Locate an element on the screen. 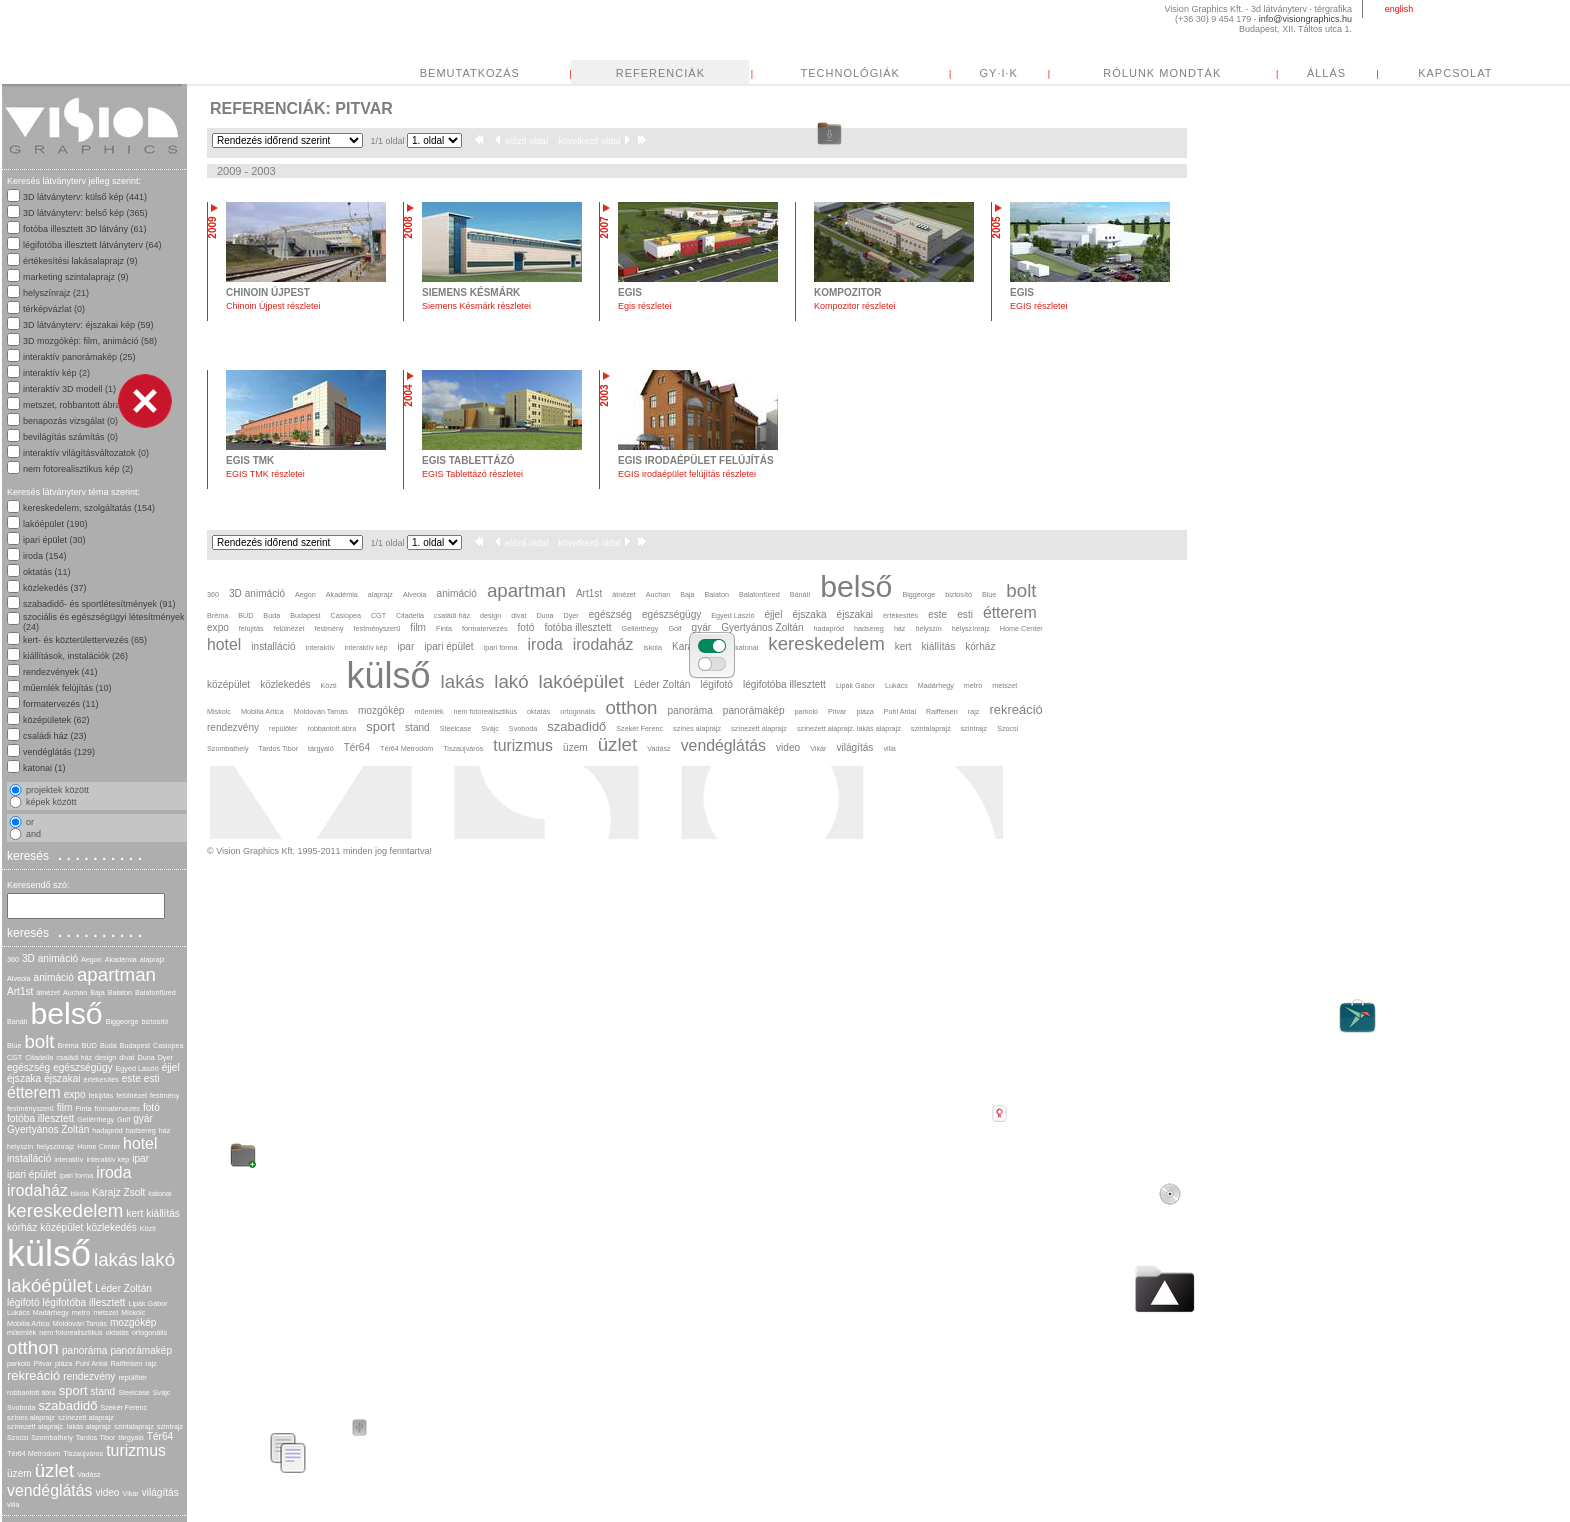 The width and height of the screenshot is (1570, 1522). create a new folder is located at coordinates (243, 1155).